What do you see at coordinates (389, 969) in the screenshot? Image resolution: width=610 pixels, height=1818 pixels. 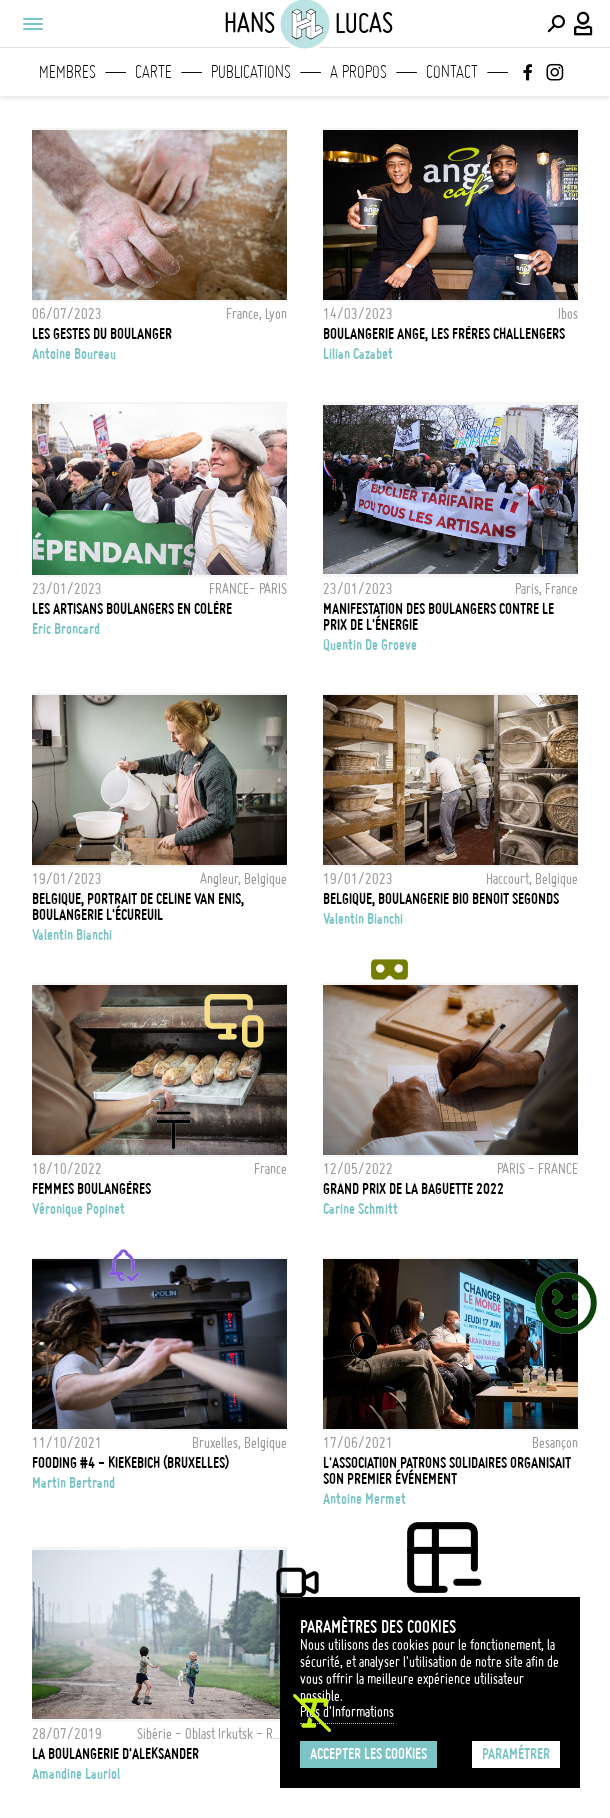 I see `launch virtual reality mode` at bounding box center [389, 969].